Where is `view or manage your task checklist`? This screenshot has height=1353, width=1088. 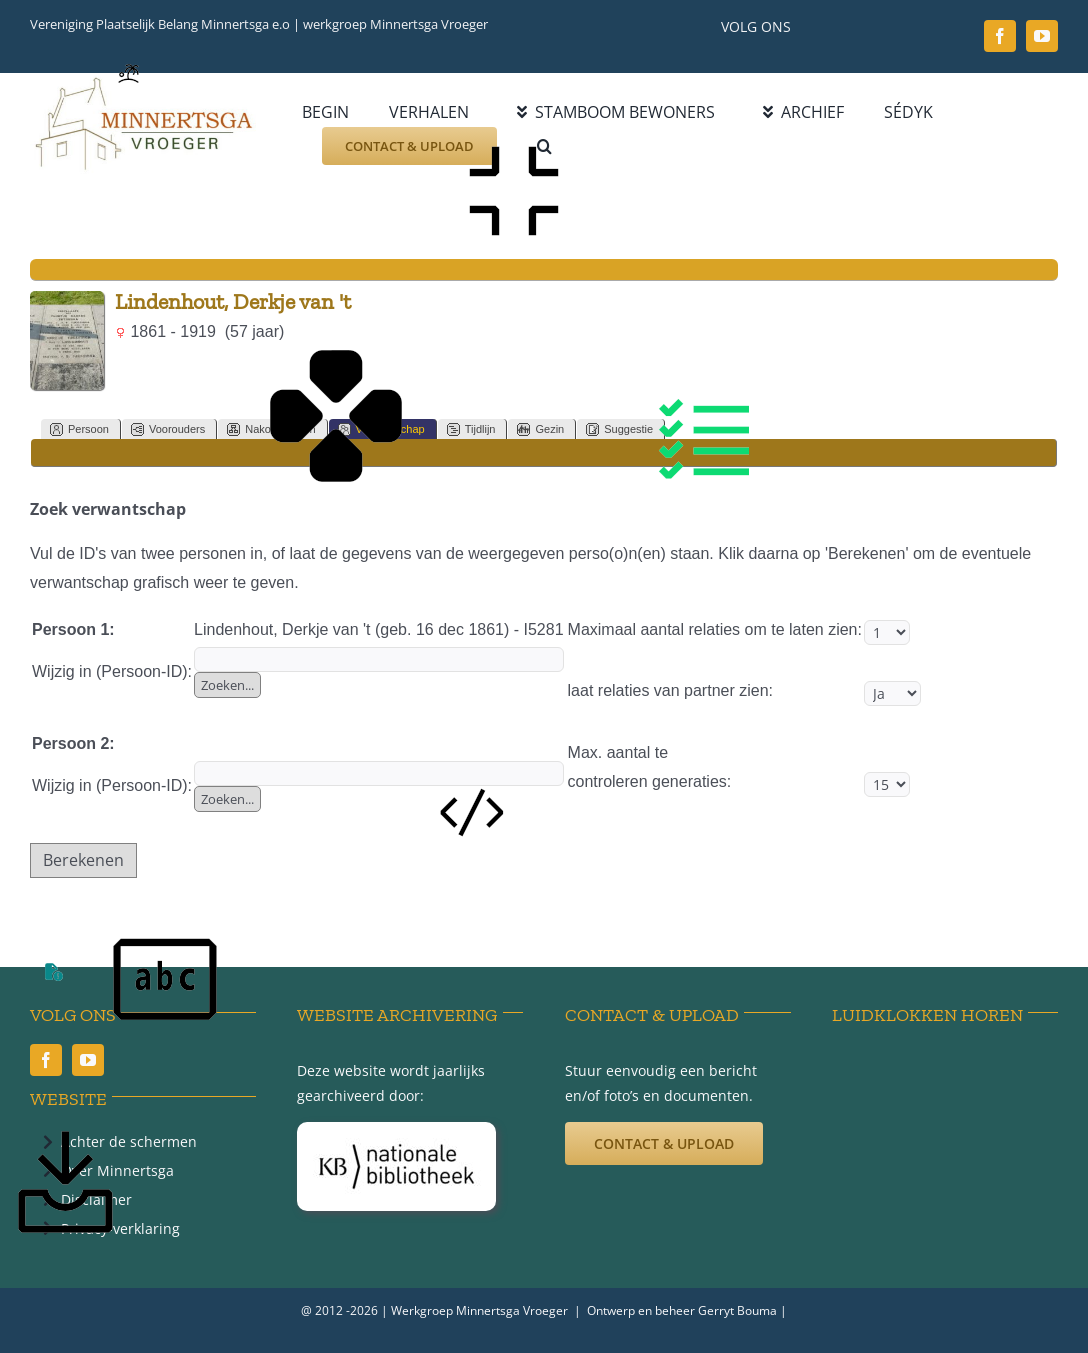 view or manage your task checklist is located at coordinates (700, 440).